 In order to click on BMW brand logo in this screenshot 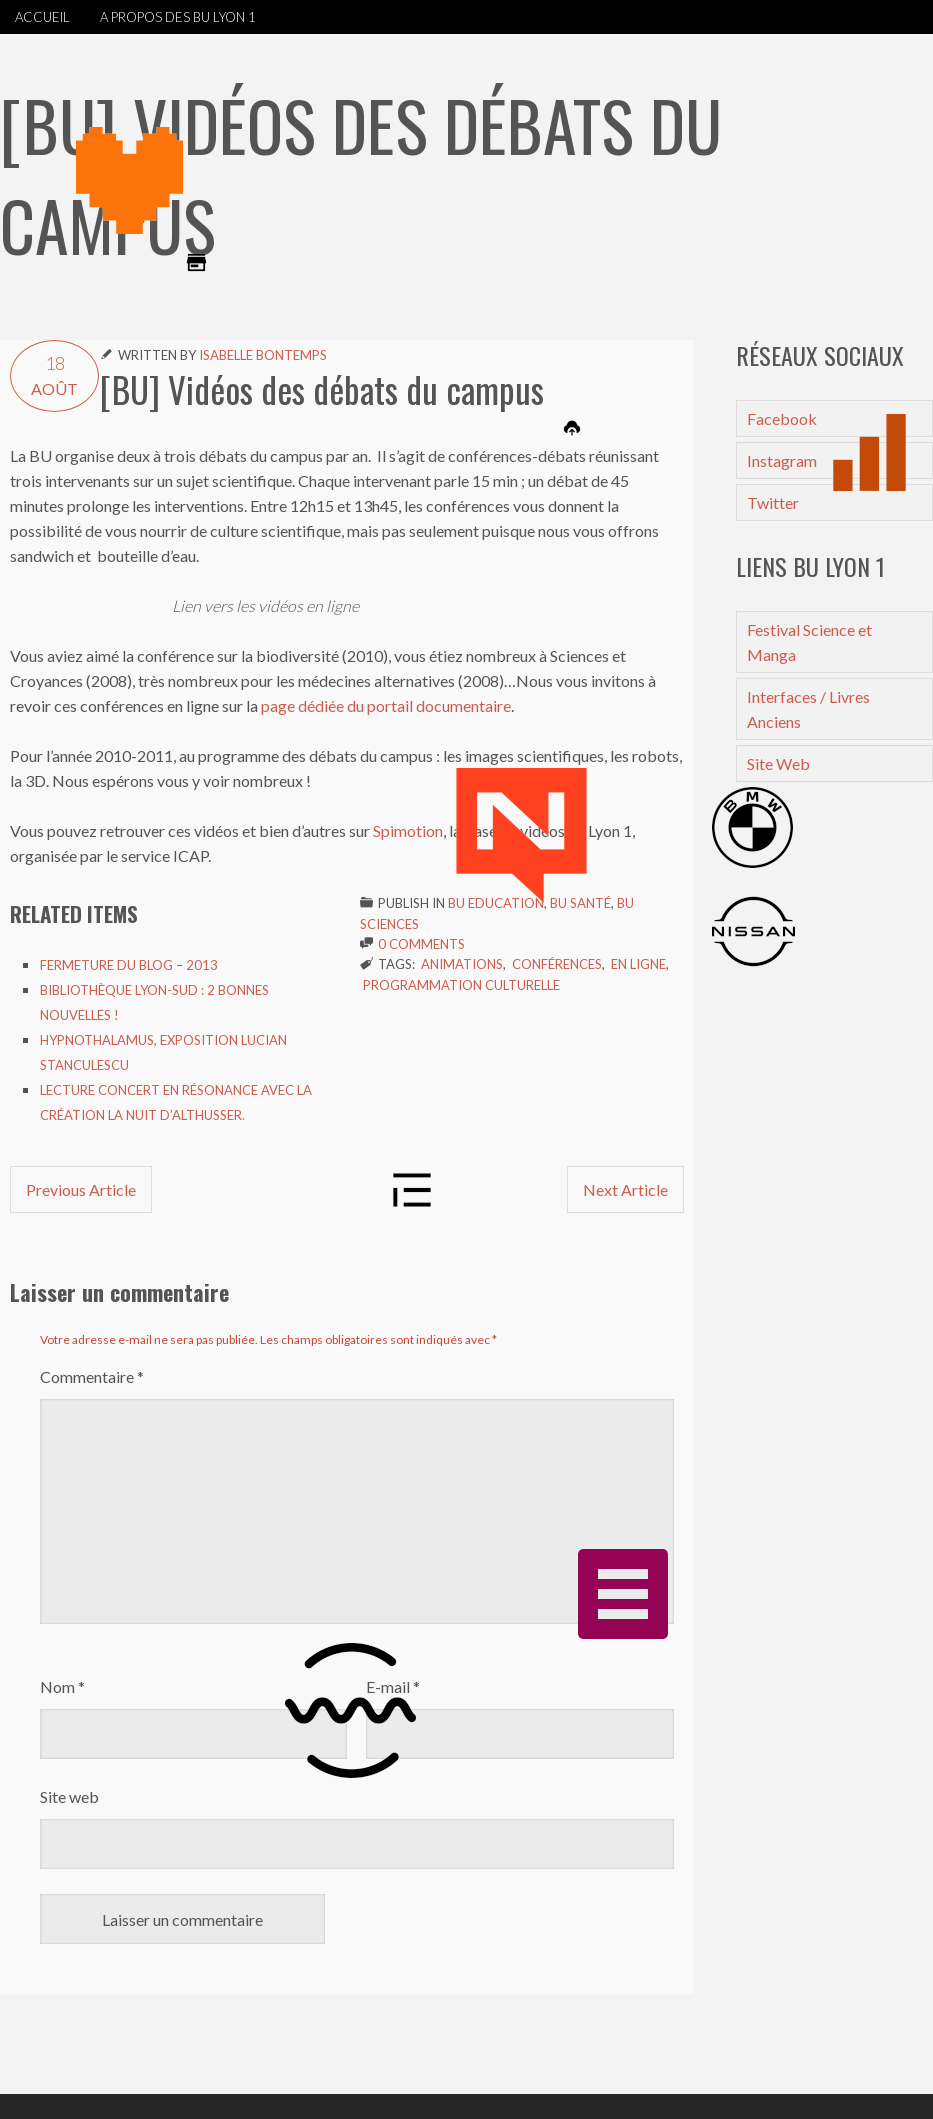, I will do `click(752, 827)`.